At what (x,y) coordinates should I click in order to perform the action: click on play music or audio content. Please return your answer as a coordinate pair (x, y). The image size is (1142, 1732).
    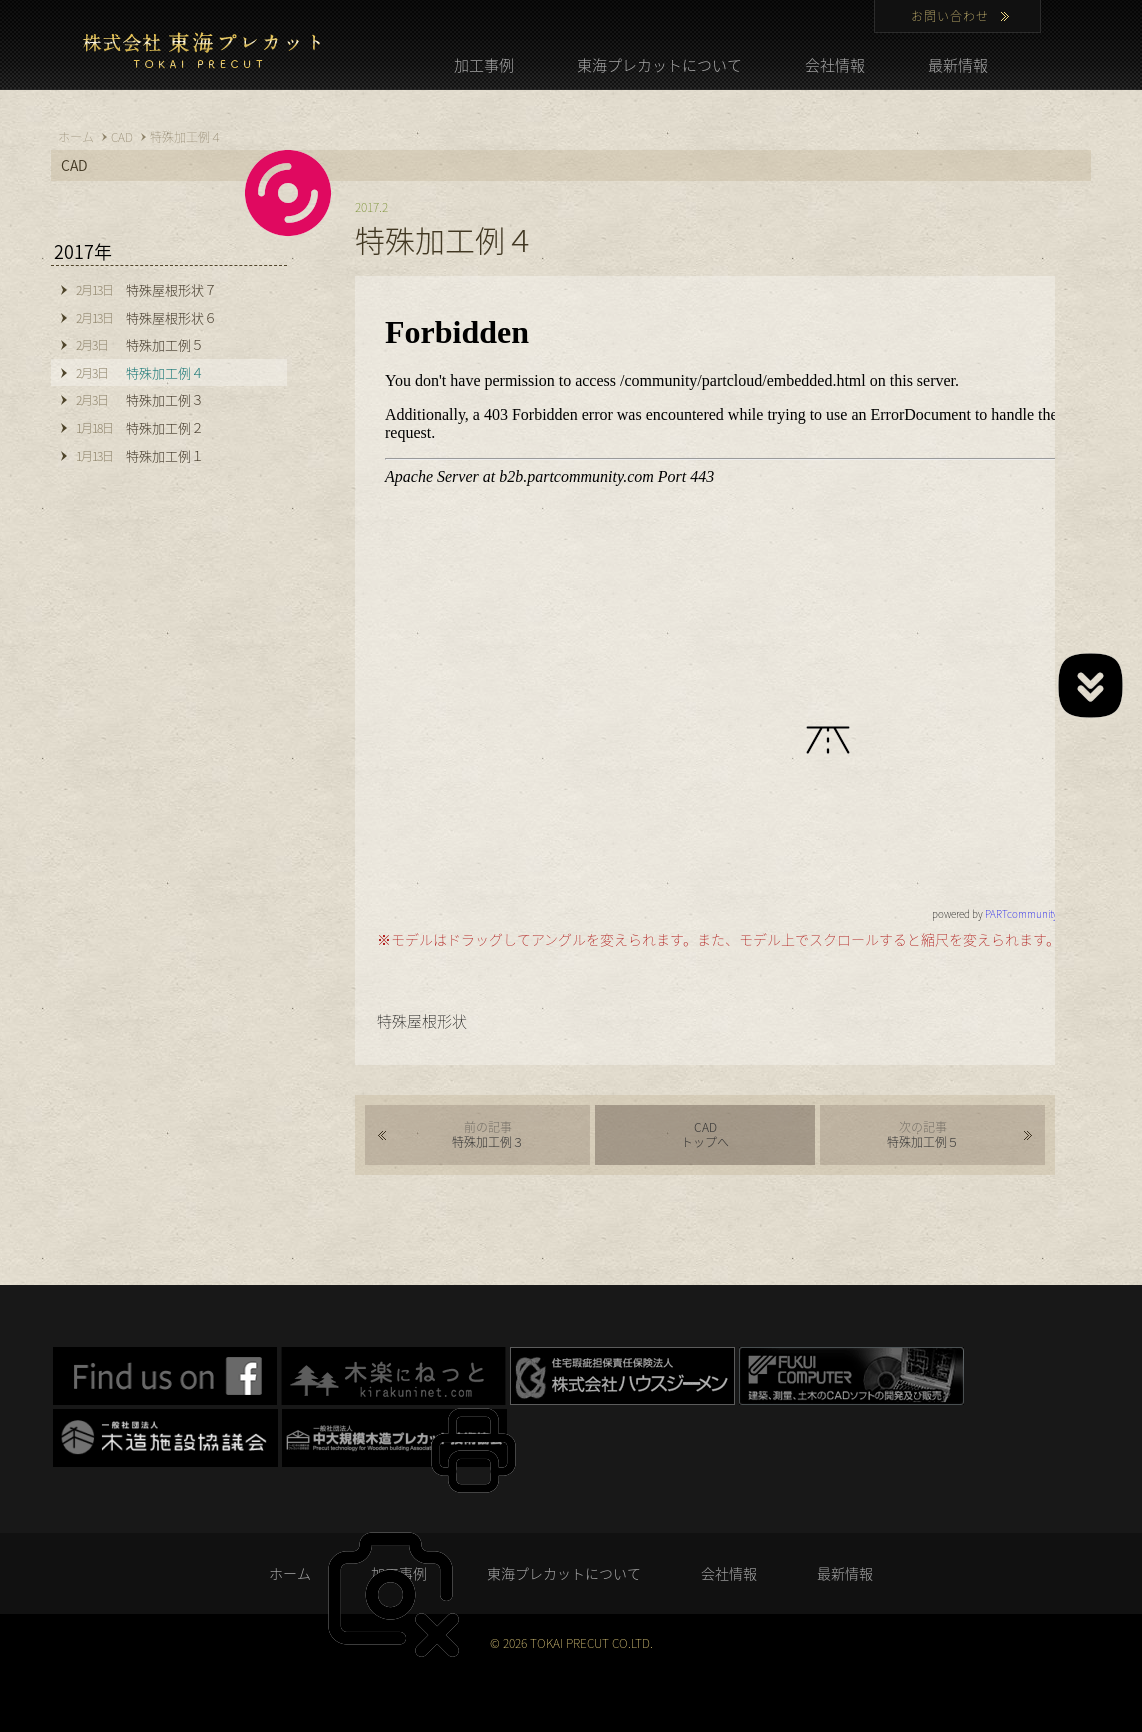
    Looking at the image, I should click on (288, 193).